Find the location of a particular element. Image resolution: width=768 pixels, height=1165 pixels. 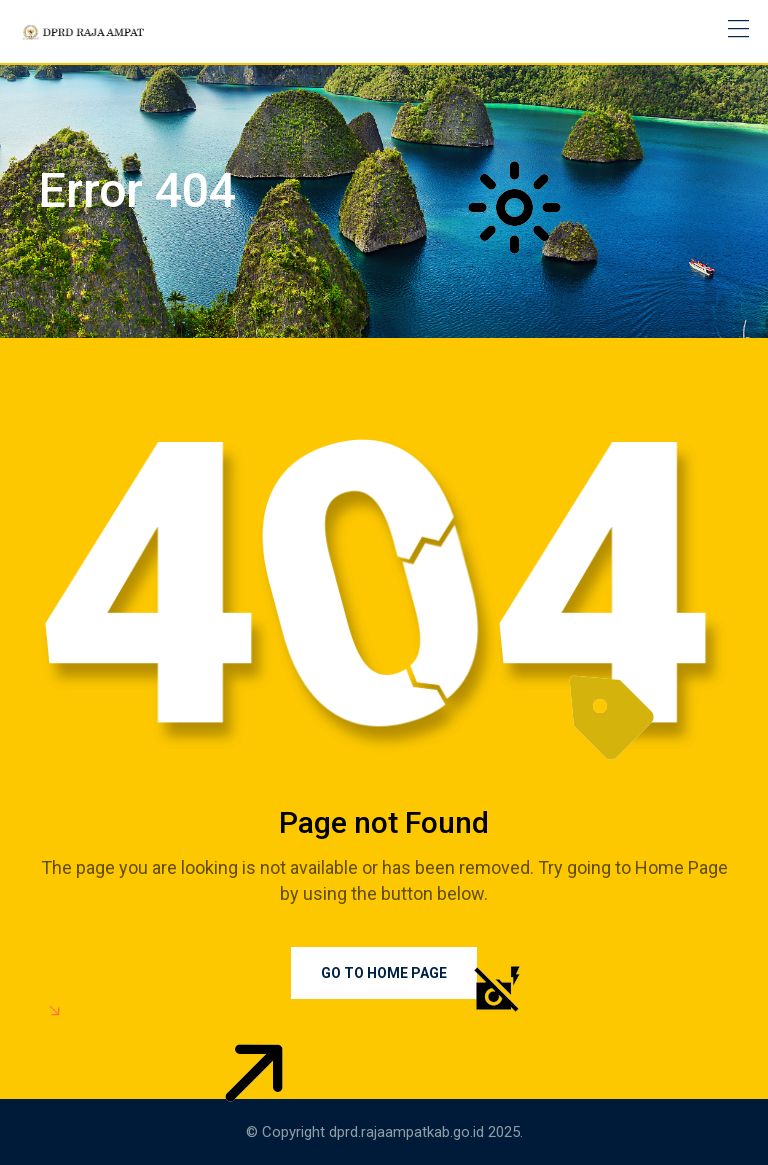

open link in new tab or window is located at coordinates (254, 1073).